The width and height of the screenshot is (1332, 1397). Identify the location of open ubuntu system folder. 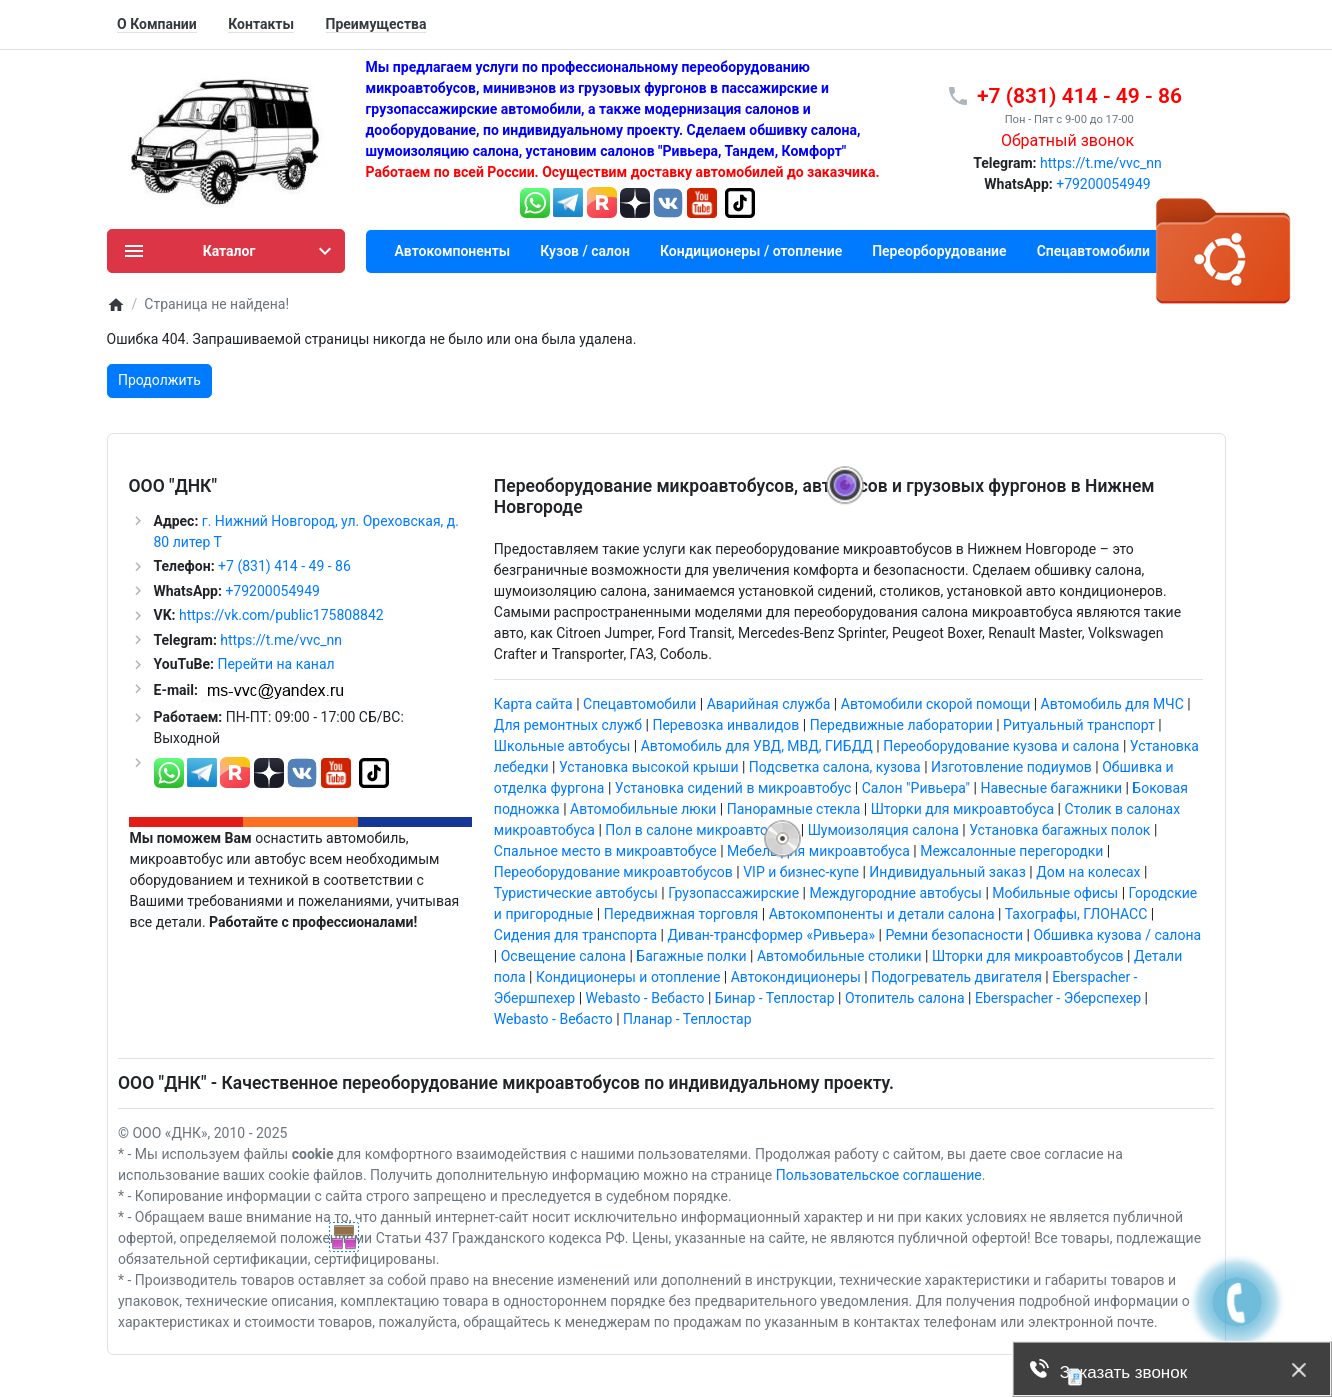
(1222, 254).